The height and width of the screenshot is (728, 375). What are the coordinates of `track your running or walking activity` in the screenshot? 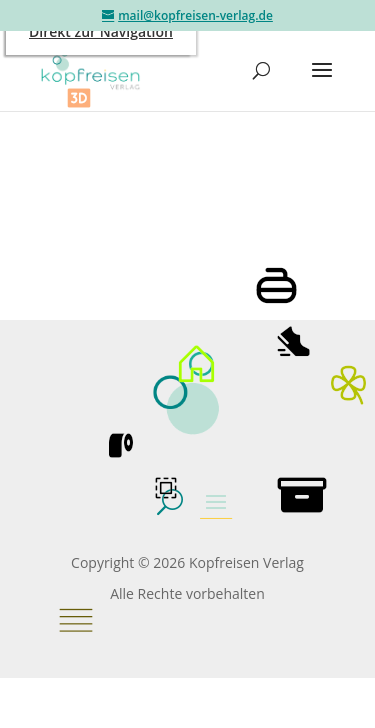 It's located at (293, 343).